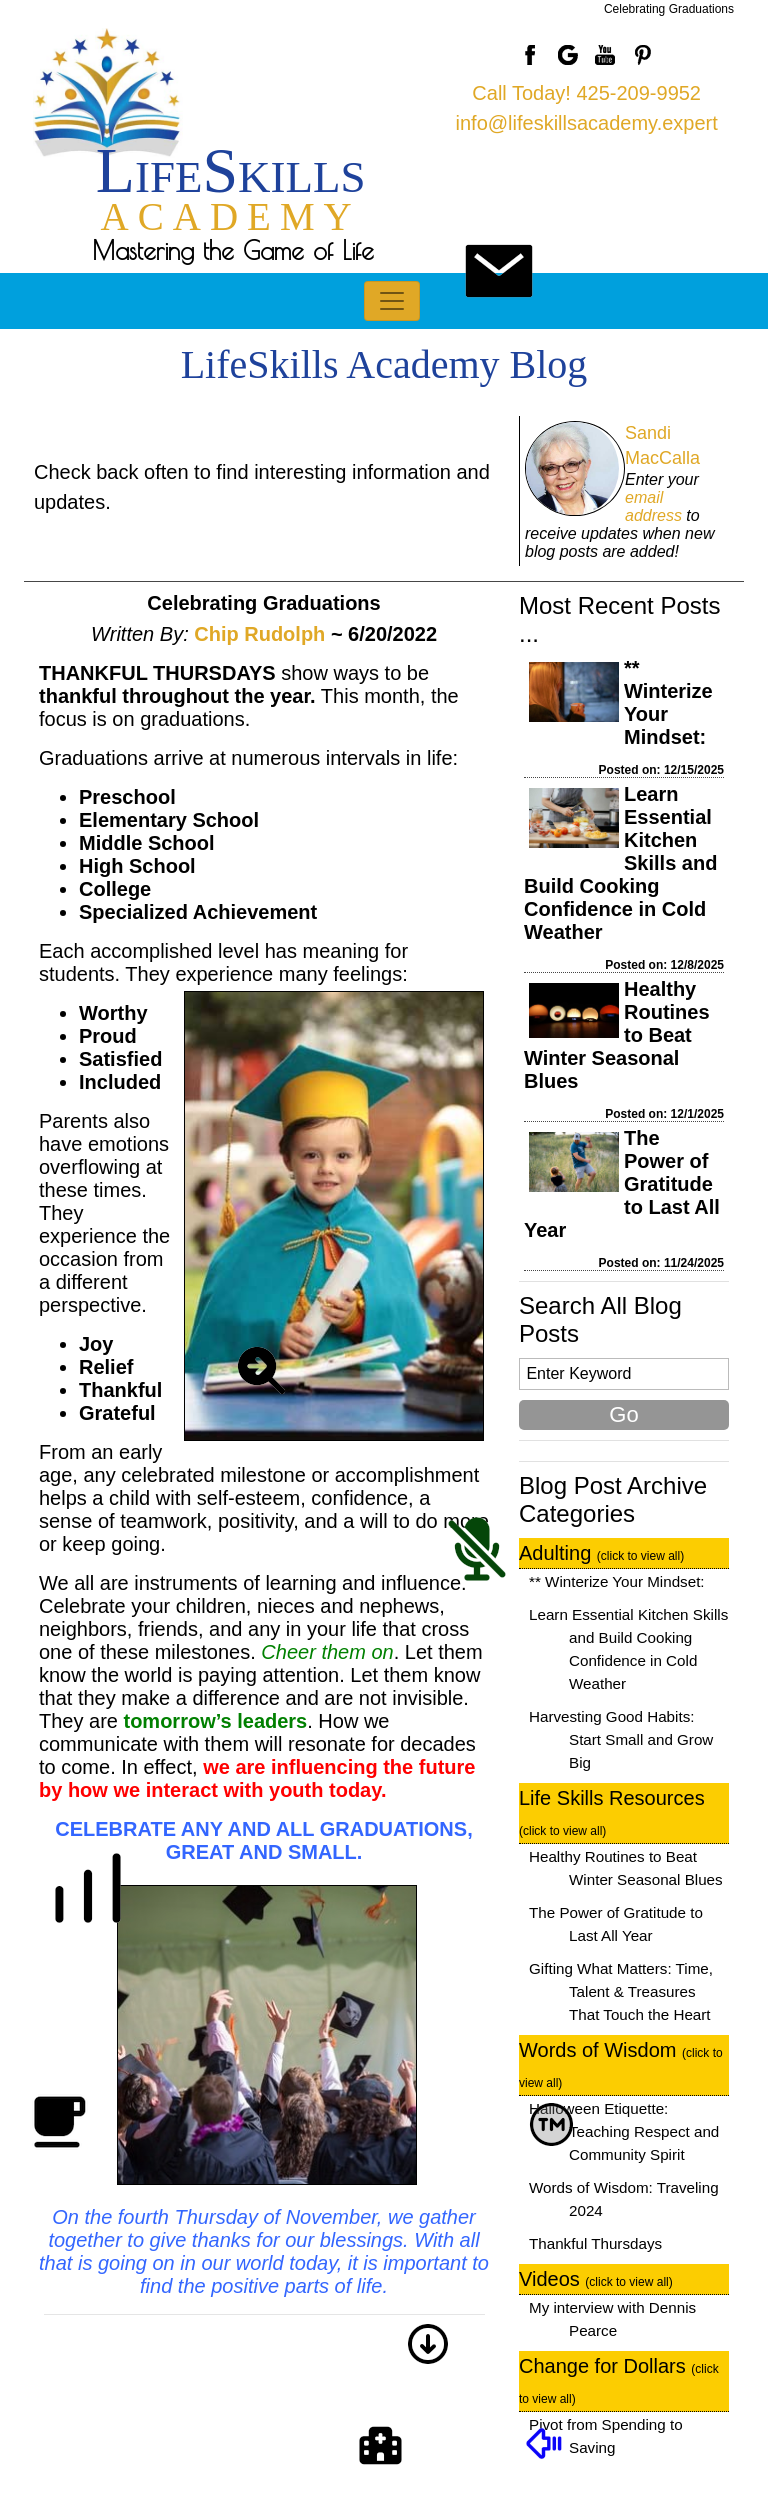 The image size is (768, 2498). What do you see at coordinates (88, 1886) in the screenshot?
I see `view analytics or statistics` at bounding box center [88, 1886].